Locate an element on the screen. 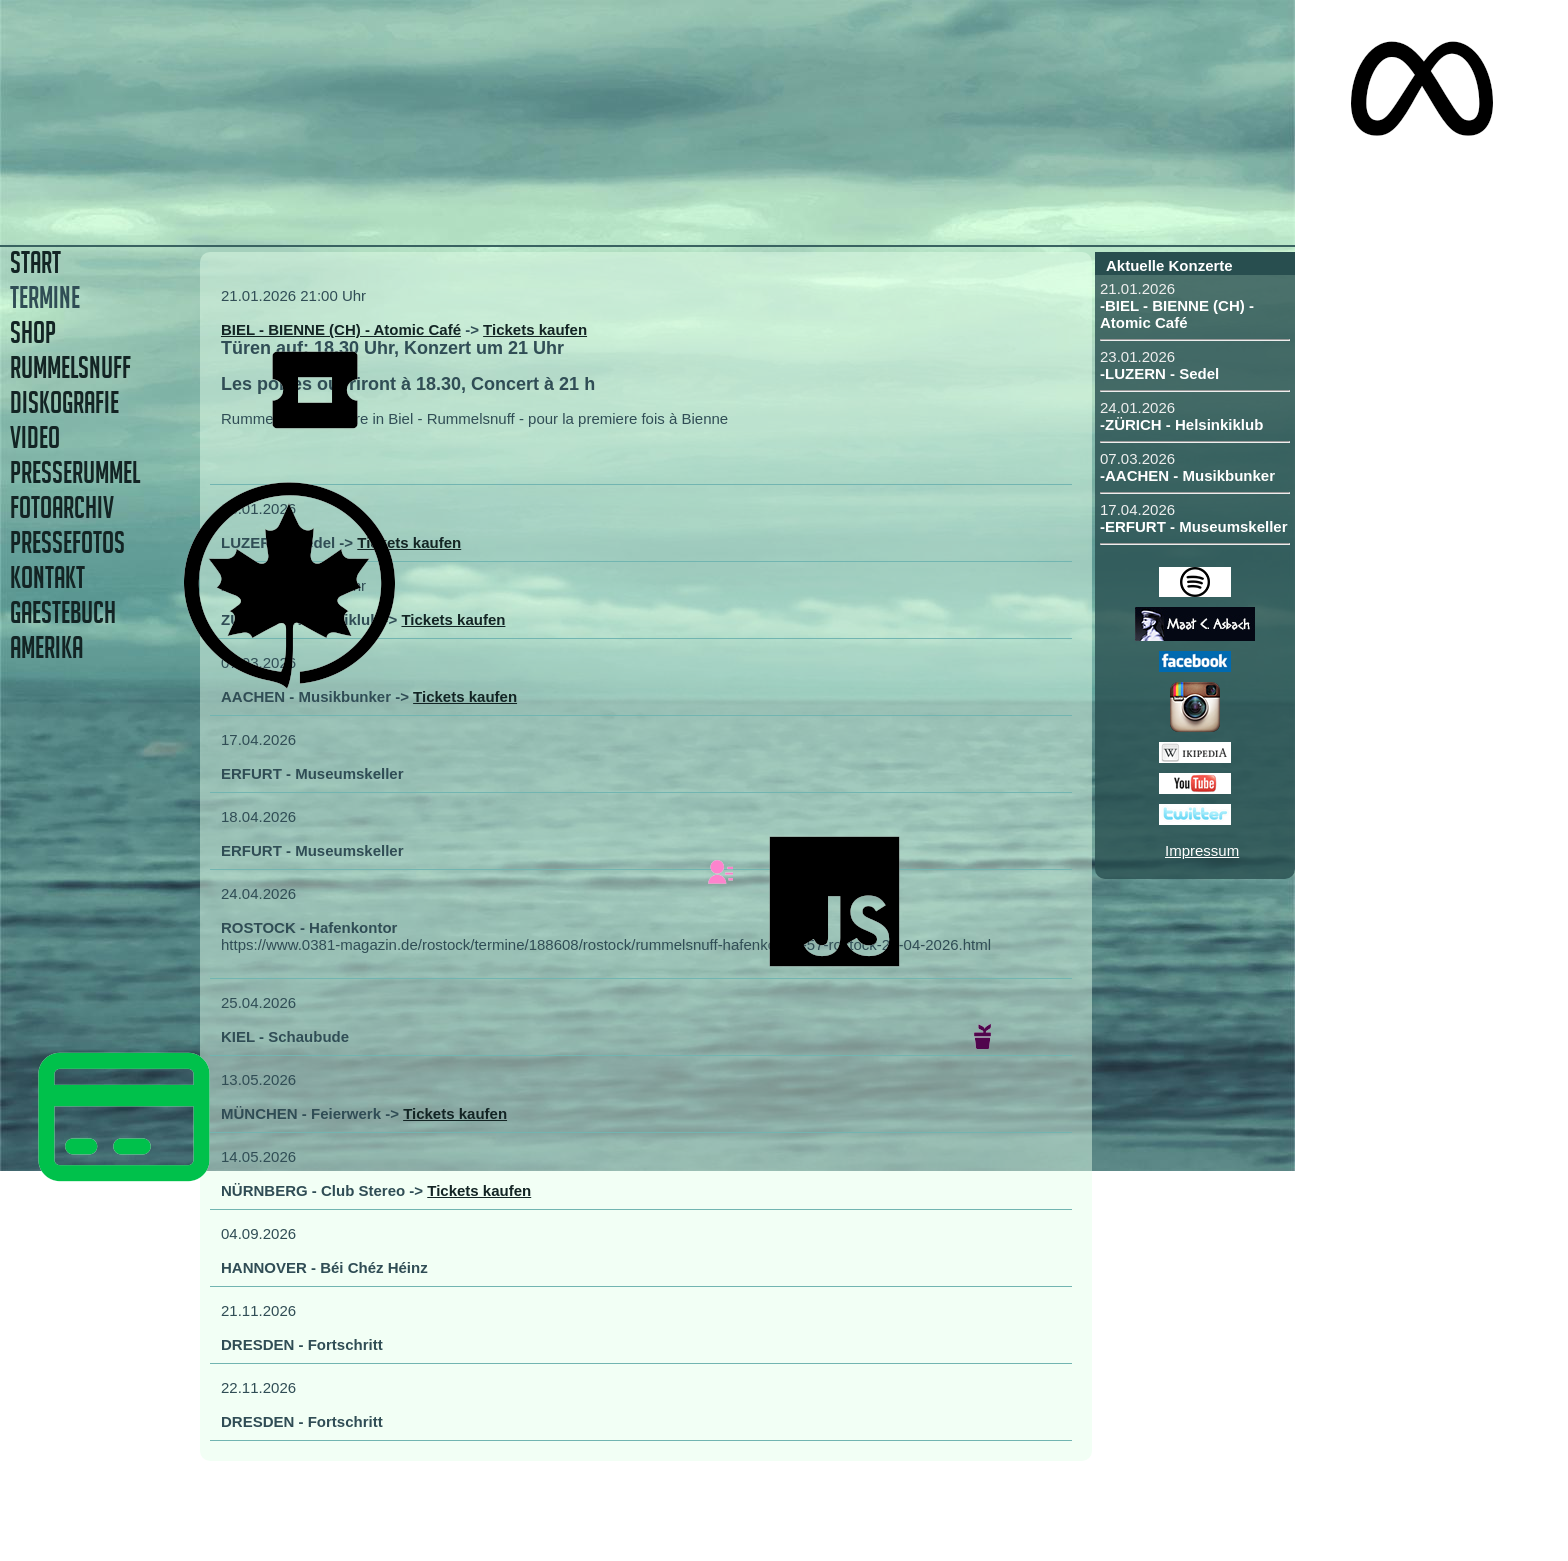 The image size is (1568, 1561). manage payment methods is located at coordinates (124, 1117).